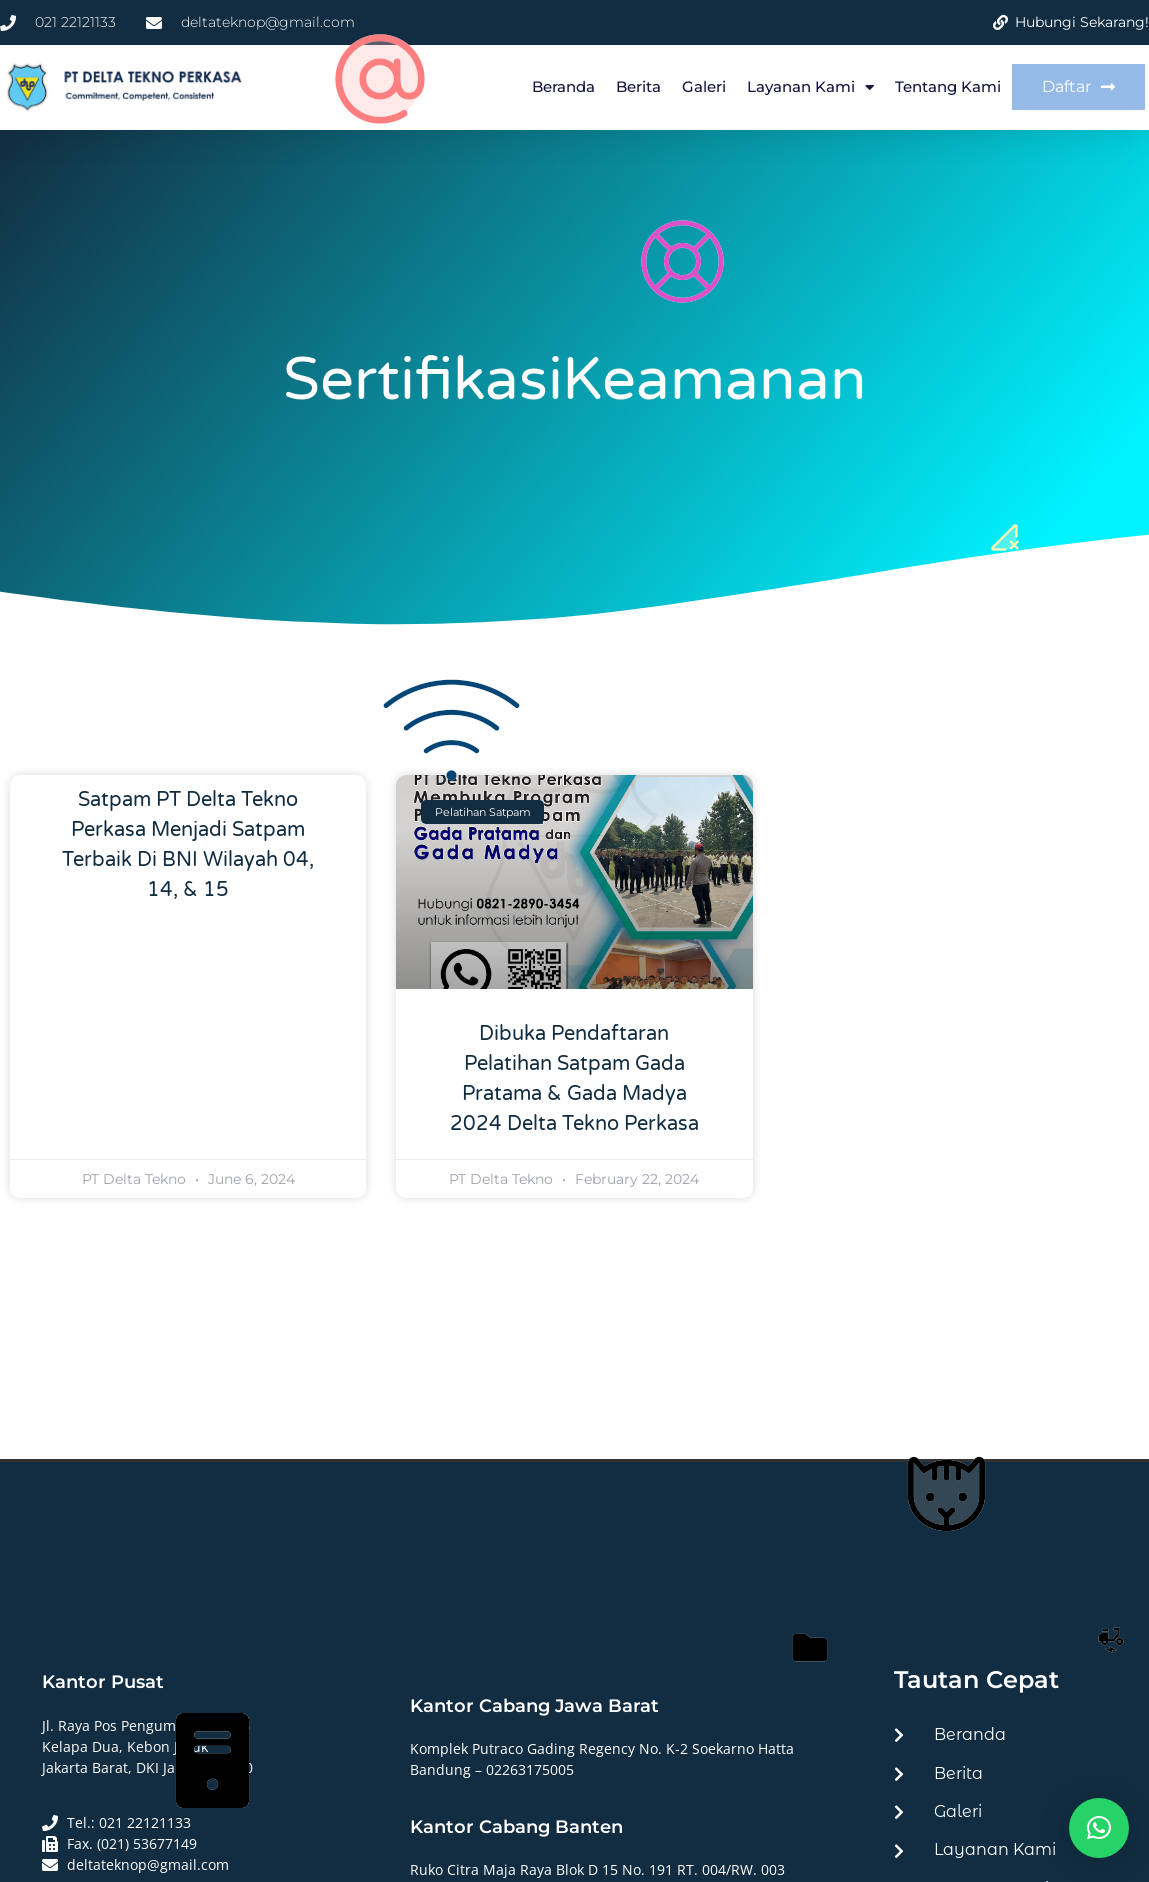 This screenshot has width=1149, height=1882. What do you see at coordinates (810, 1647) in the screenshot?
I see `open a folder to view its contents` at bounding box center [810, 1647].